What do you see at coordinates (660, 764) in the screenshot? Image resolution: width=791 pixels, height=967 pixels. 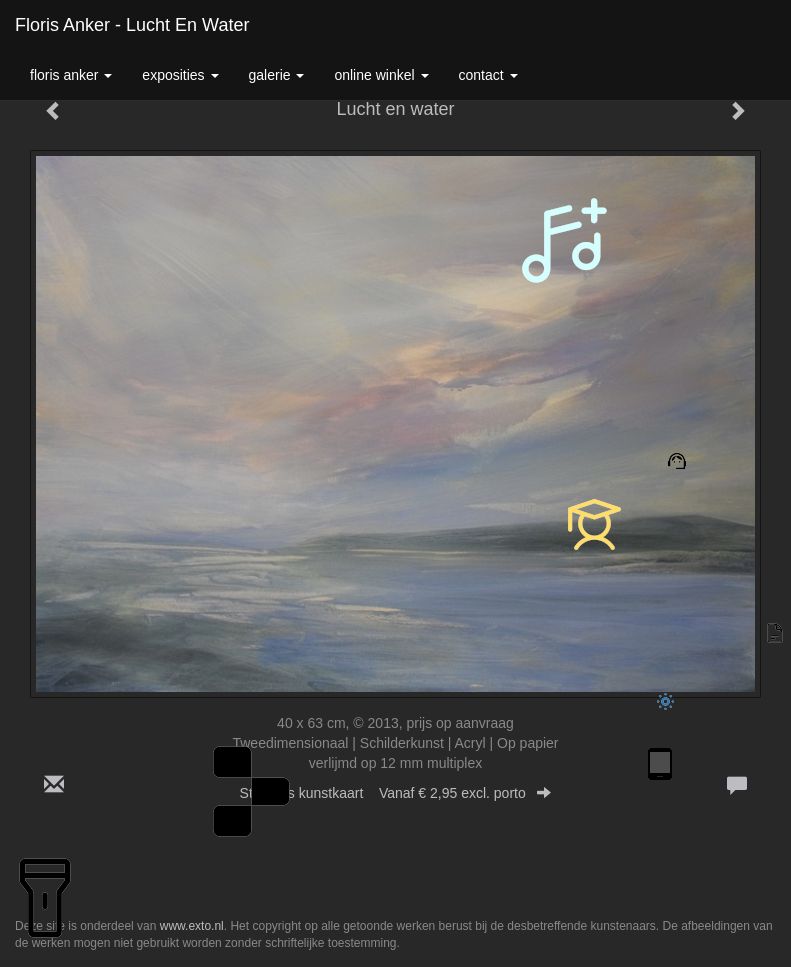 I see `switch to tablet view or mode` at bounding box center [660, 764].